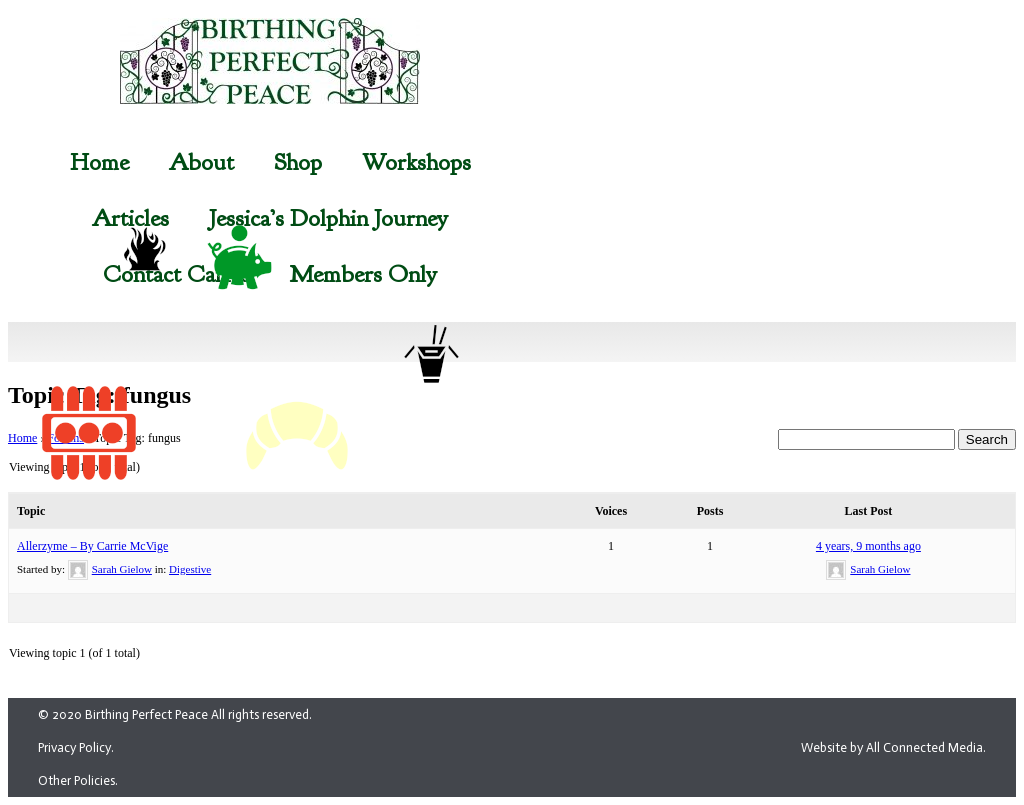 This screenshot has height=805, width=1024. What do you see at coordinates (297, 436) in the screenshot?
I see `browse bakery or pastry items` at bounding box center [297, 436].